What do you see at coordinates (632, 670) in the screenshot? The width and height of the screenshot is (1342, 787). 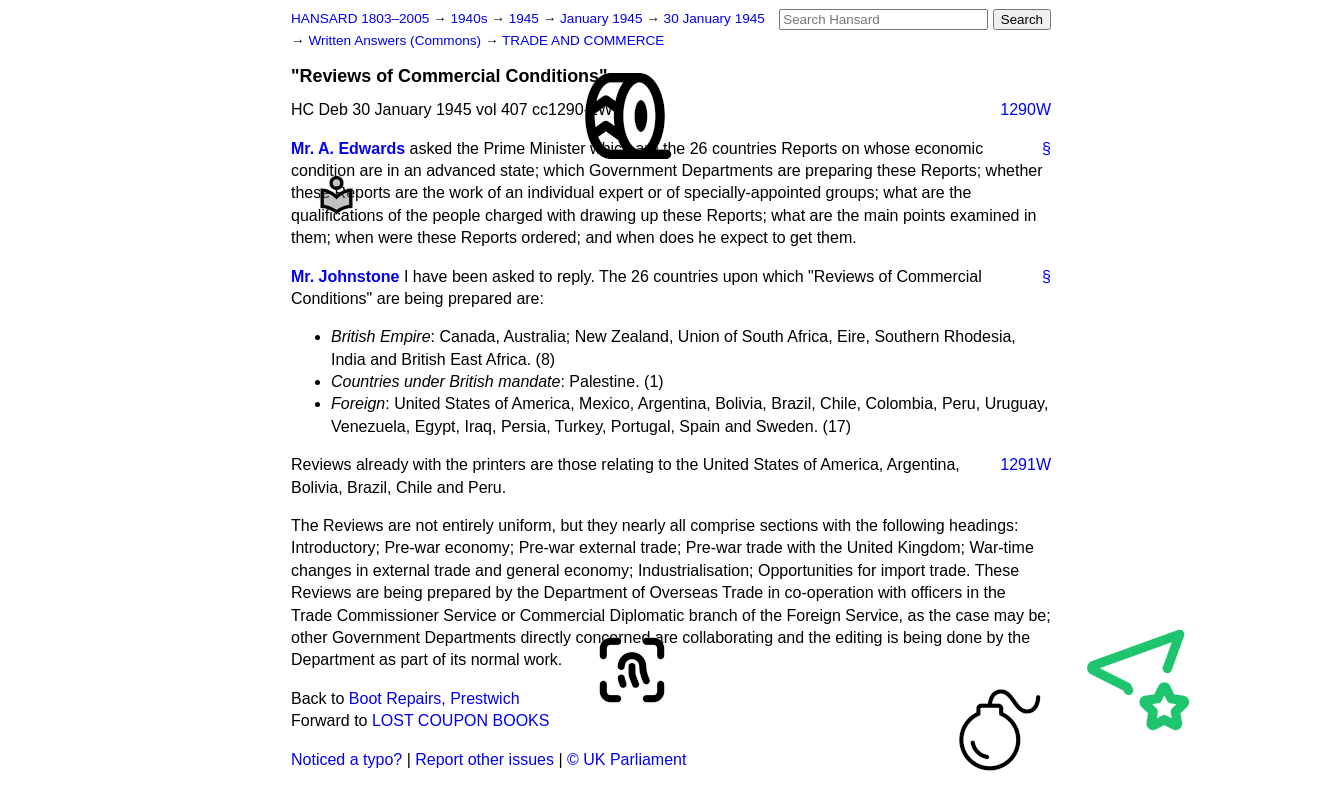 I see `authenticate with fingerprint` at bounding box center [632, 670].